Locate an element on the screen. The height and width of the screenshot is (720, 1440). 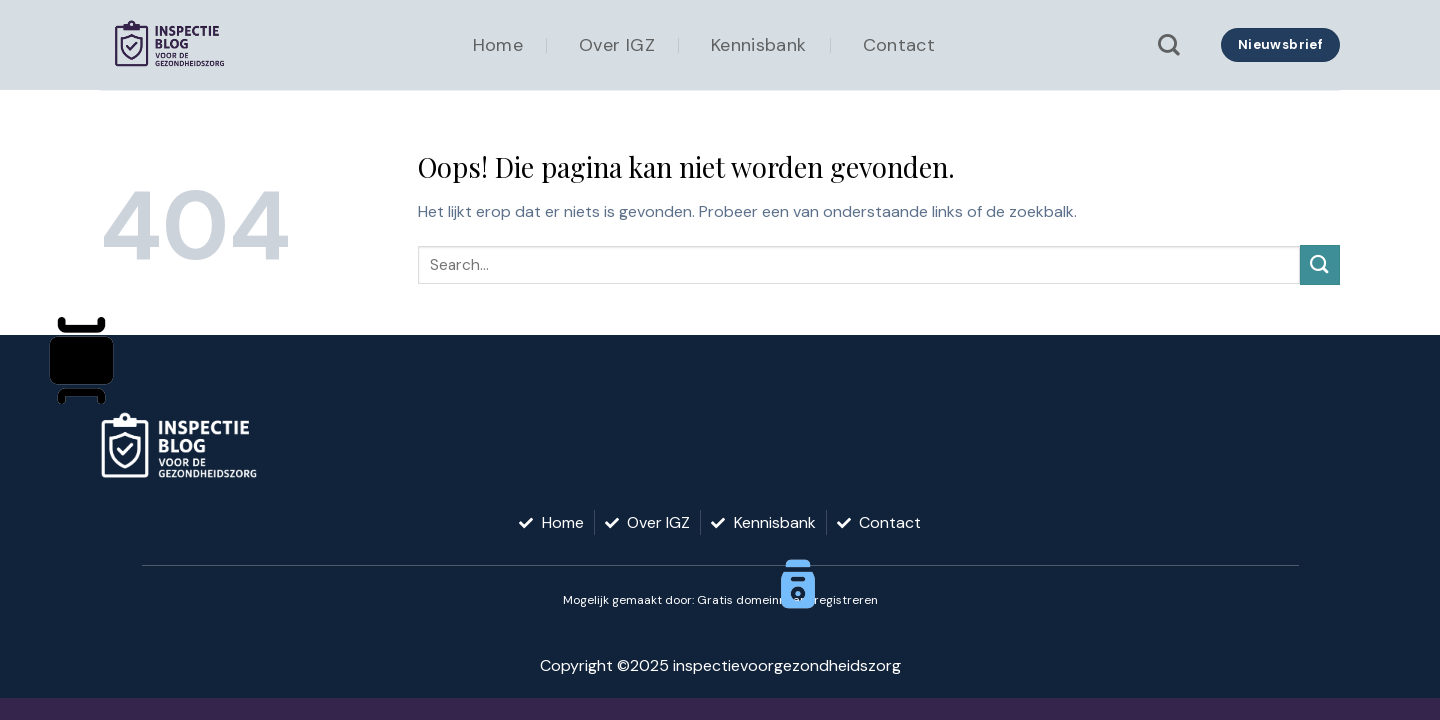
indicates dairy or milk product category is located at coordinates (798, 584).